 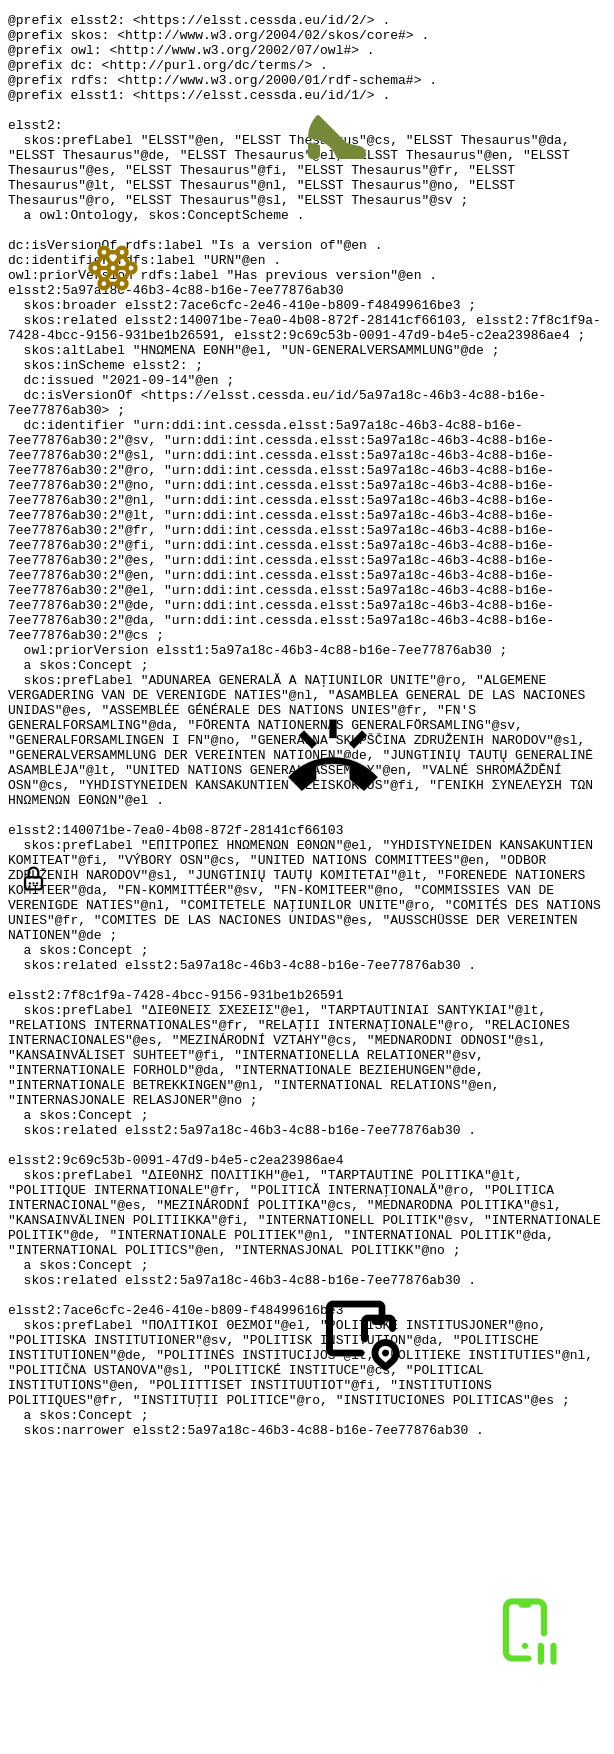 What do you see at coordinates (361, 1332) in the screenshot?
I see `pin a device to your favorites` at bounding box center [361, 1332].